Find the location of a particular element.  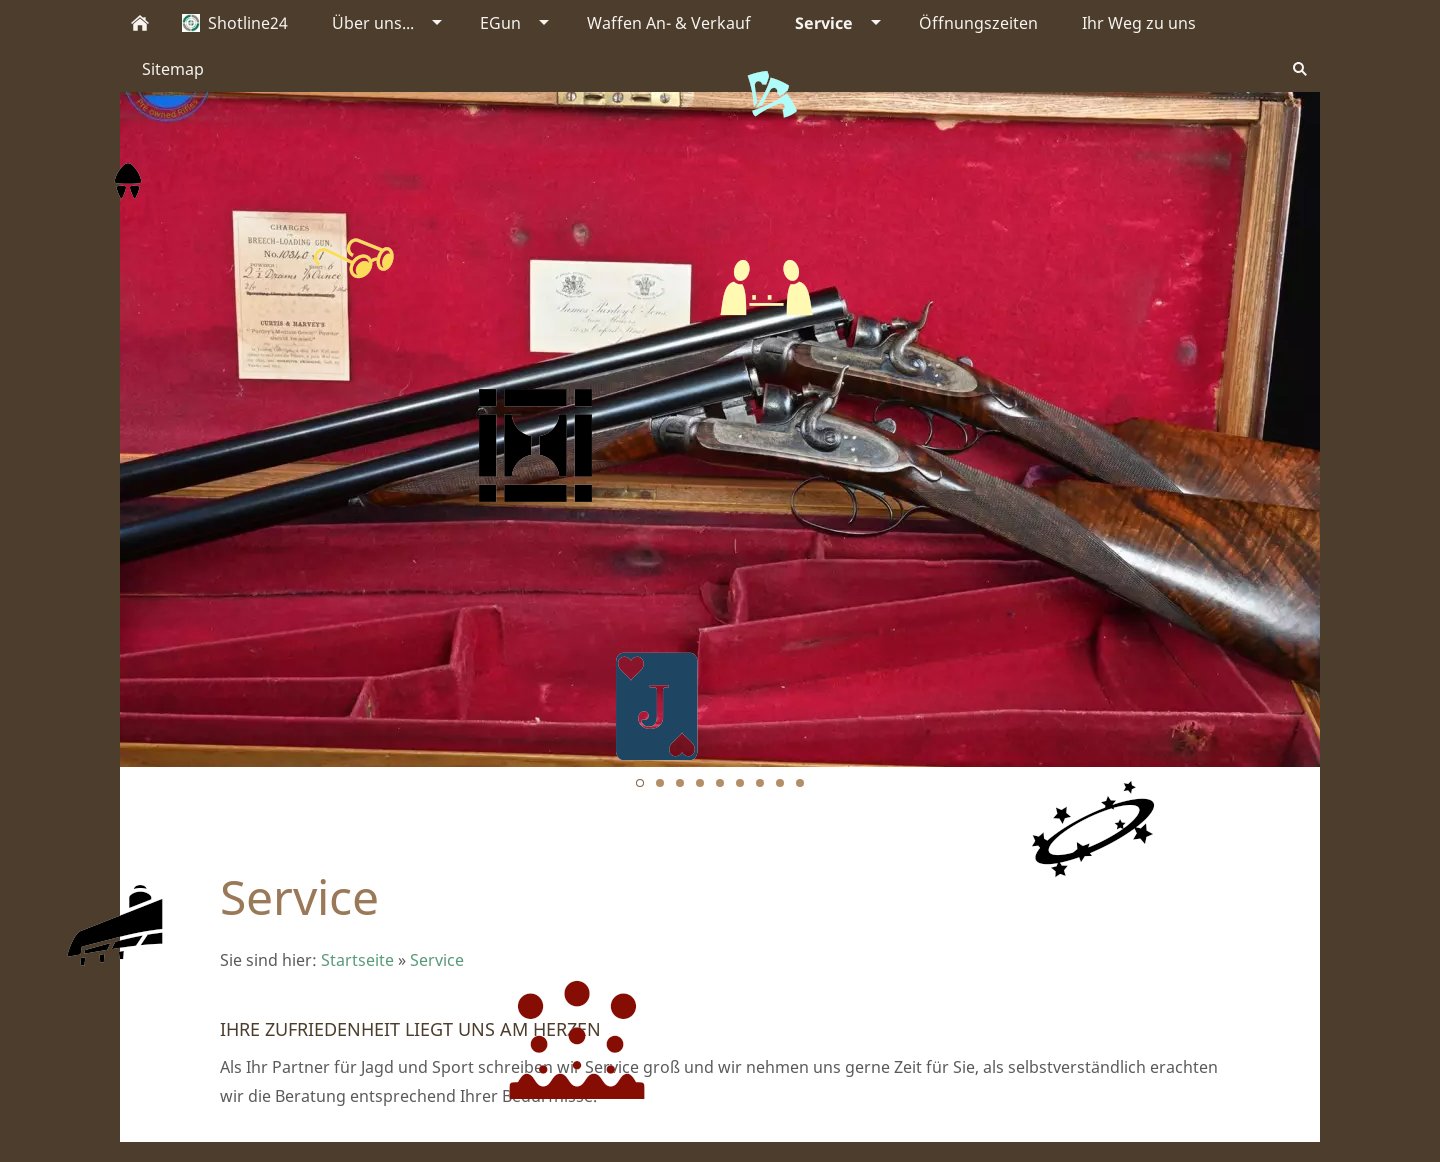

indicates lava or molten terrain hazard is located at coordinates (577, 1040).